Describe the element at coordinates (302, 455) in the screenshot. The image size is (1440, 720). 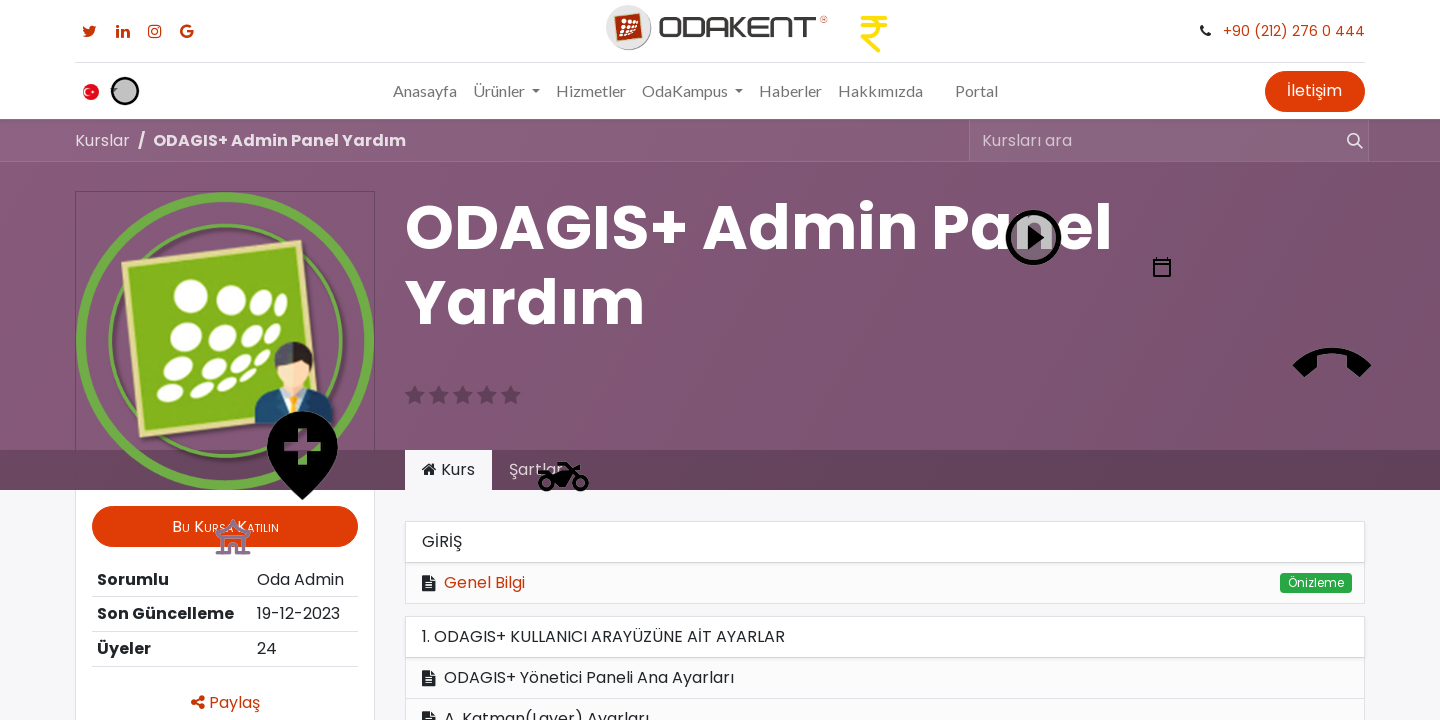
I see `add a new location pin` at that location.